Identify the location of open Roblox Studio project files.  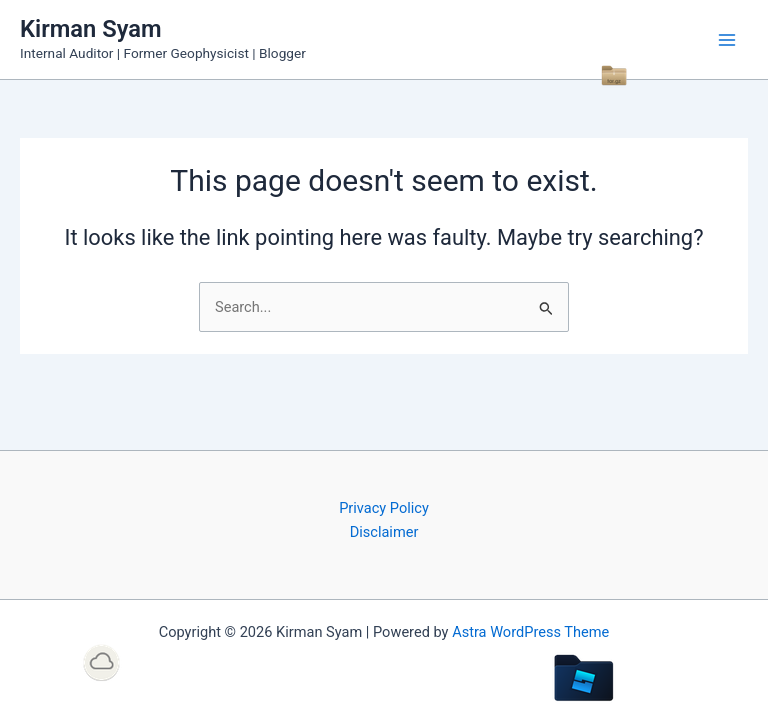
(583, 679).